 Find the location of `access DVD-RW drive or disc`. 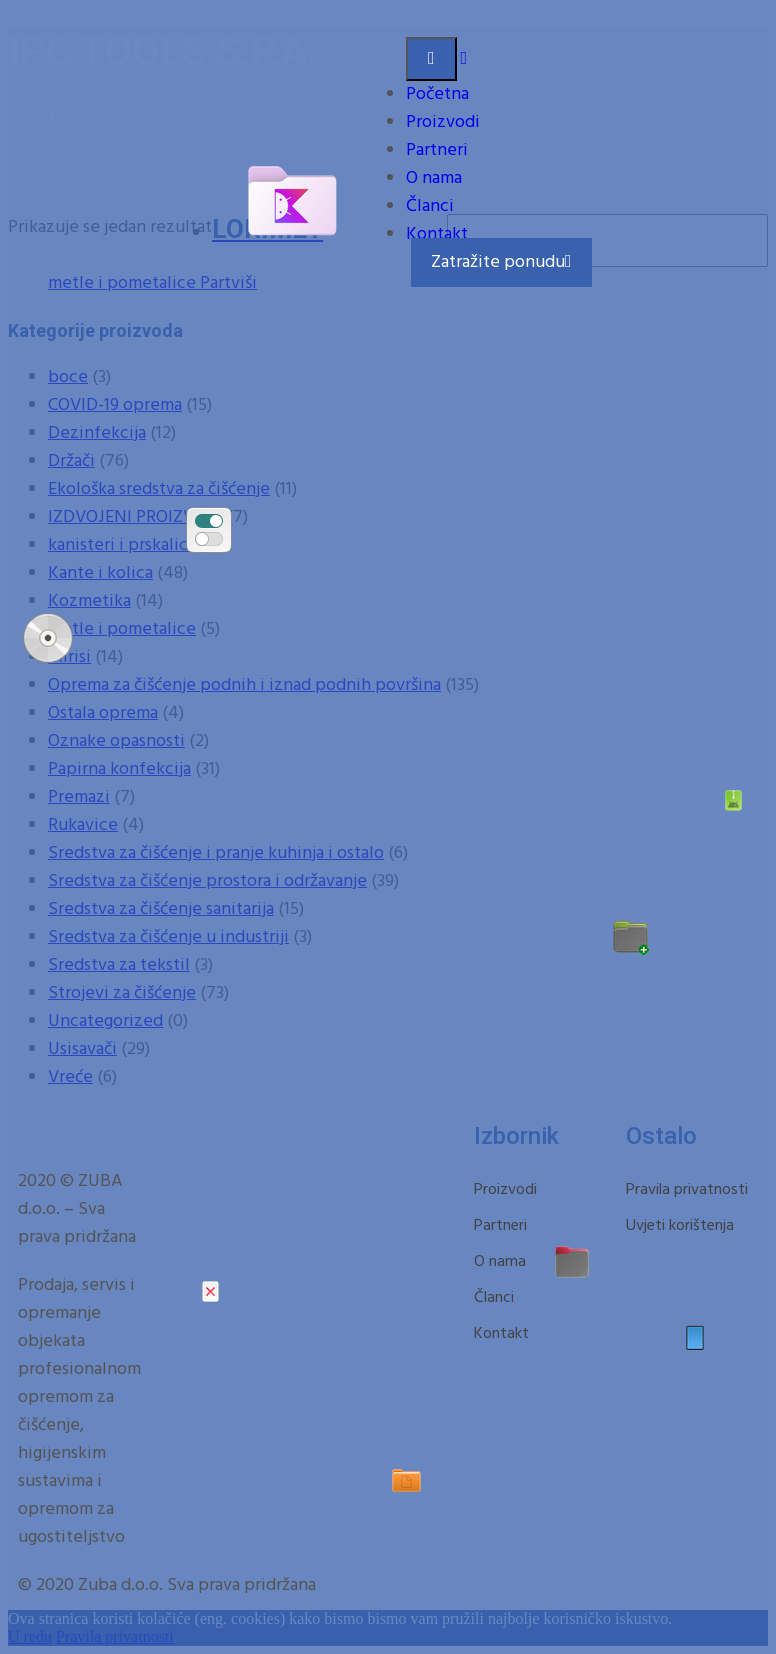

access DVD-RW drive or disc is located at coordinates (48, 638).